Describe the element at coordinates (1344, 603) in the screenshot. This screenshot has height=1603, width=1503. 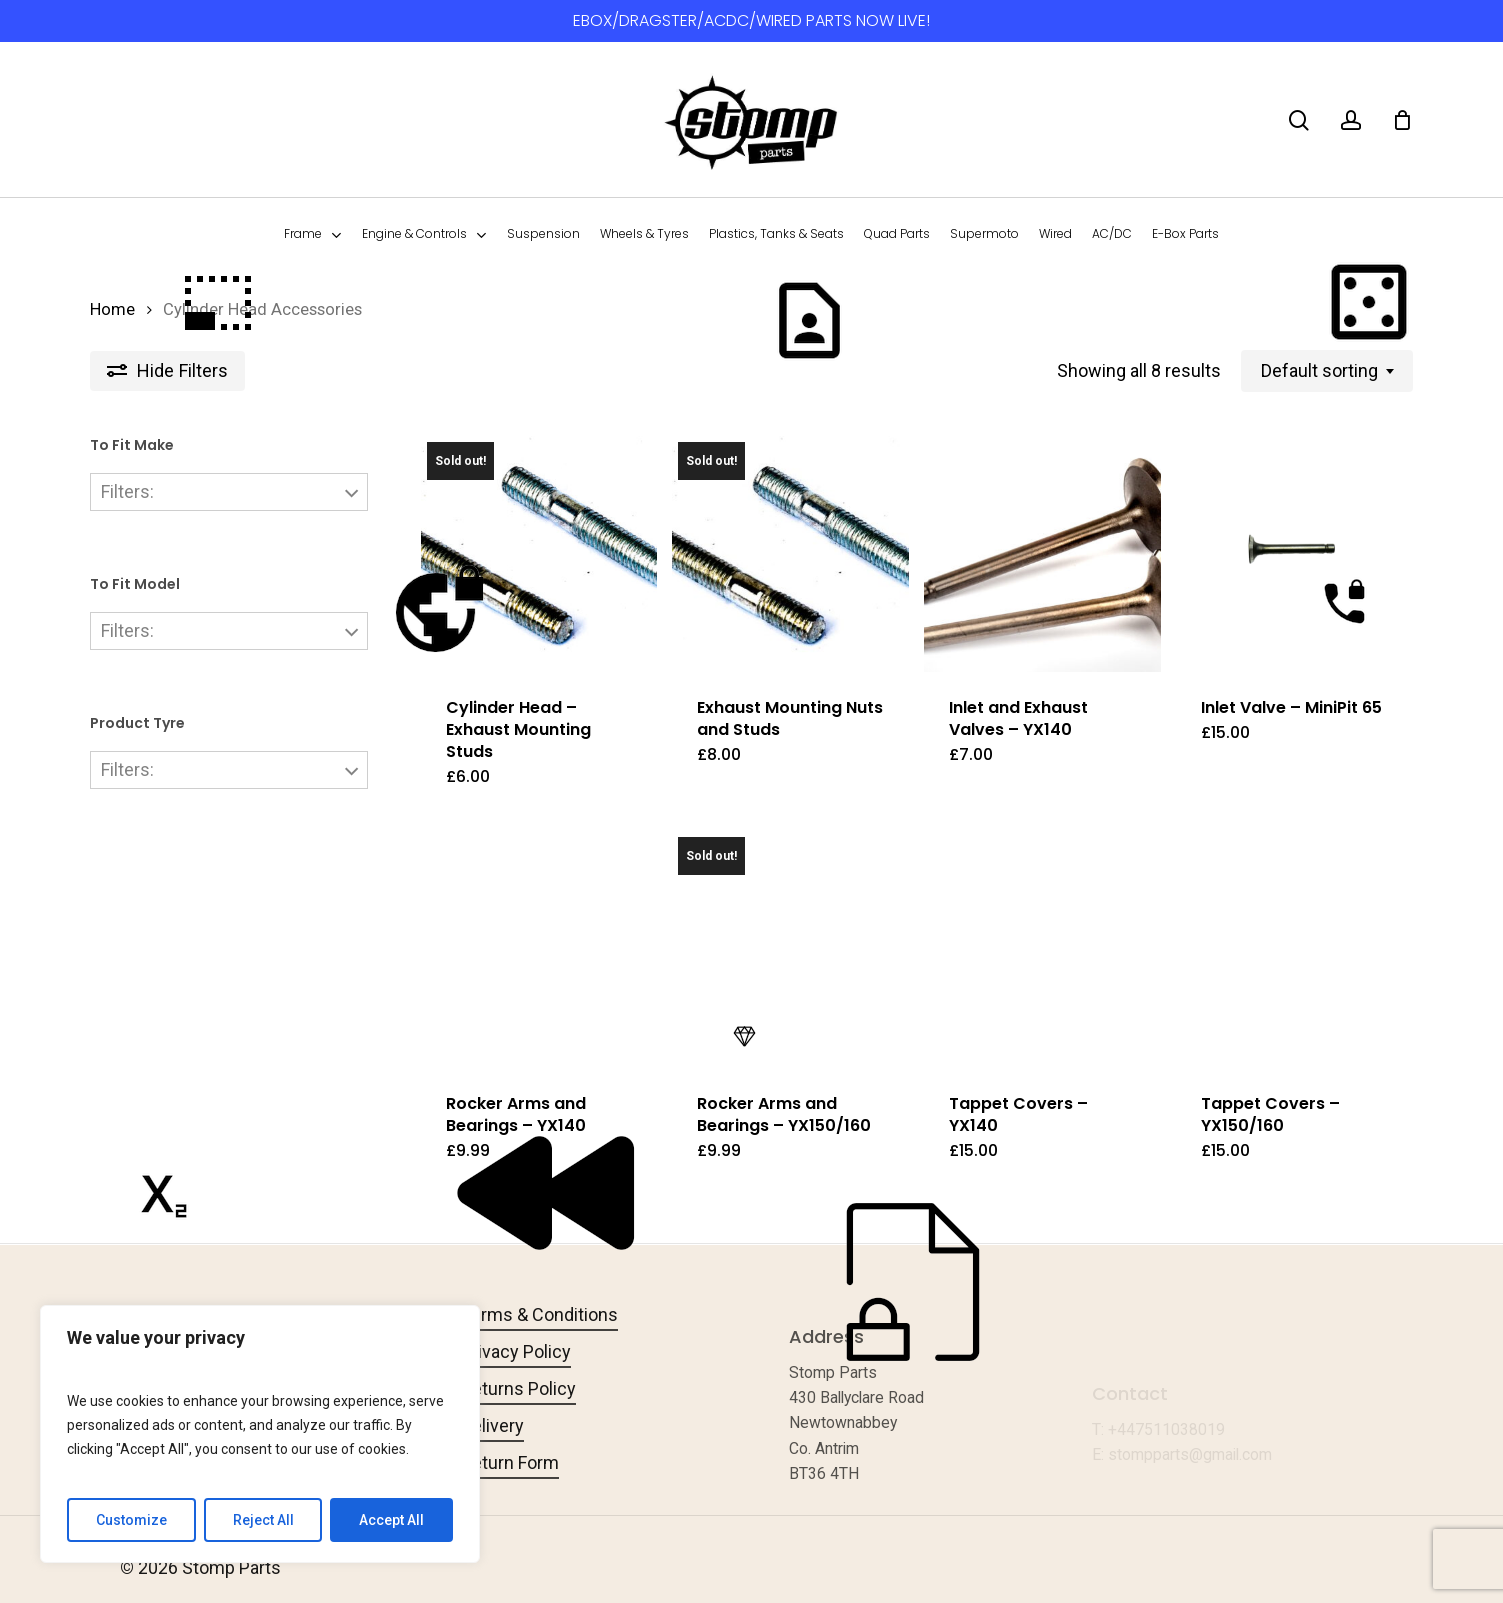
I see `indicates phone or call features are locked` at that location.